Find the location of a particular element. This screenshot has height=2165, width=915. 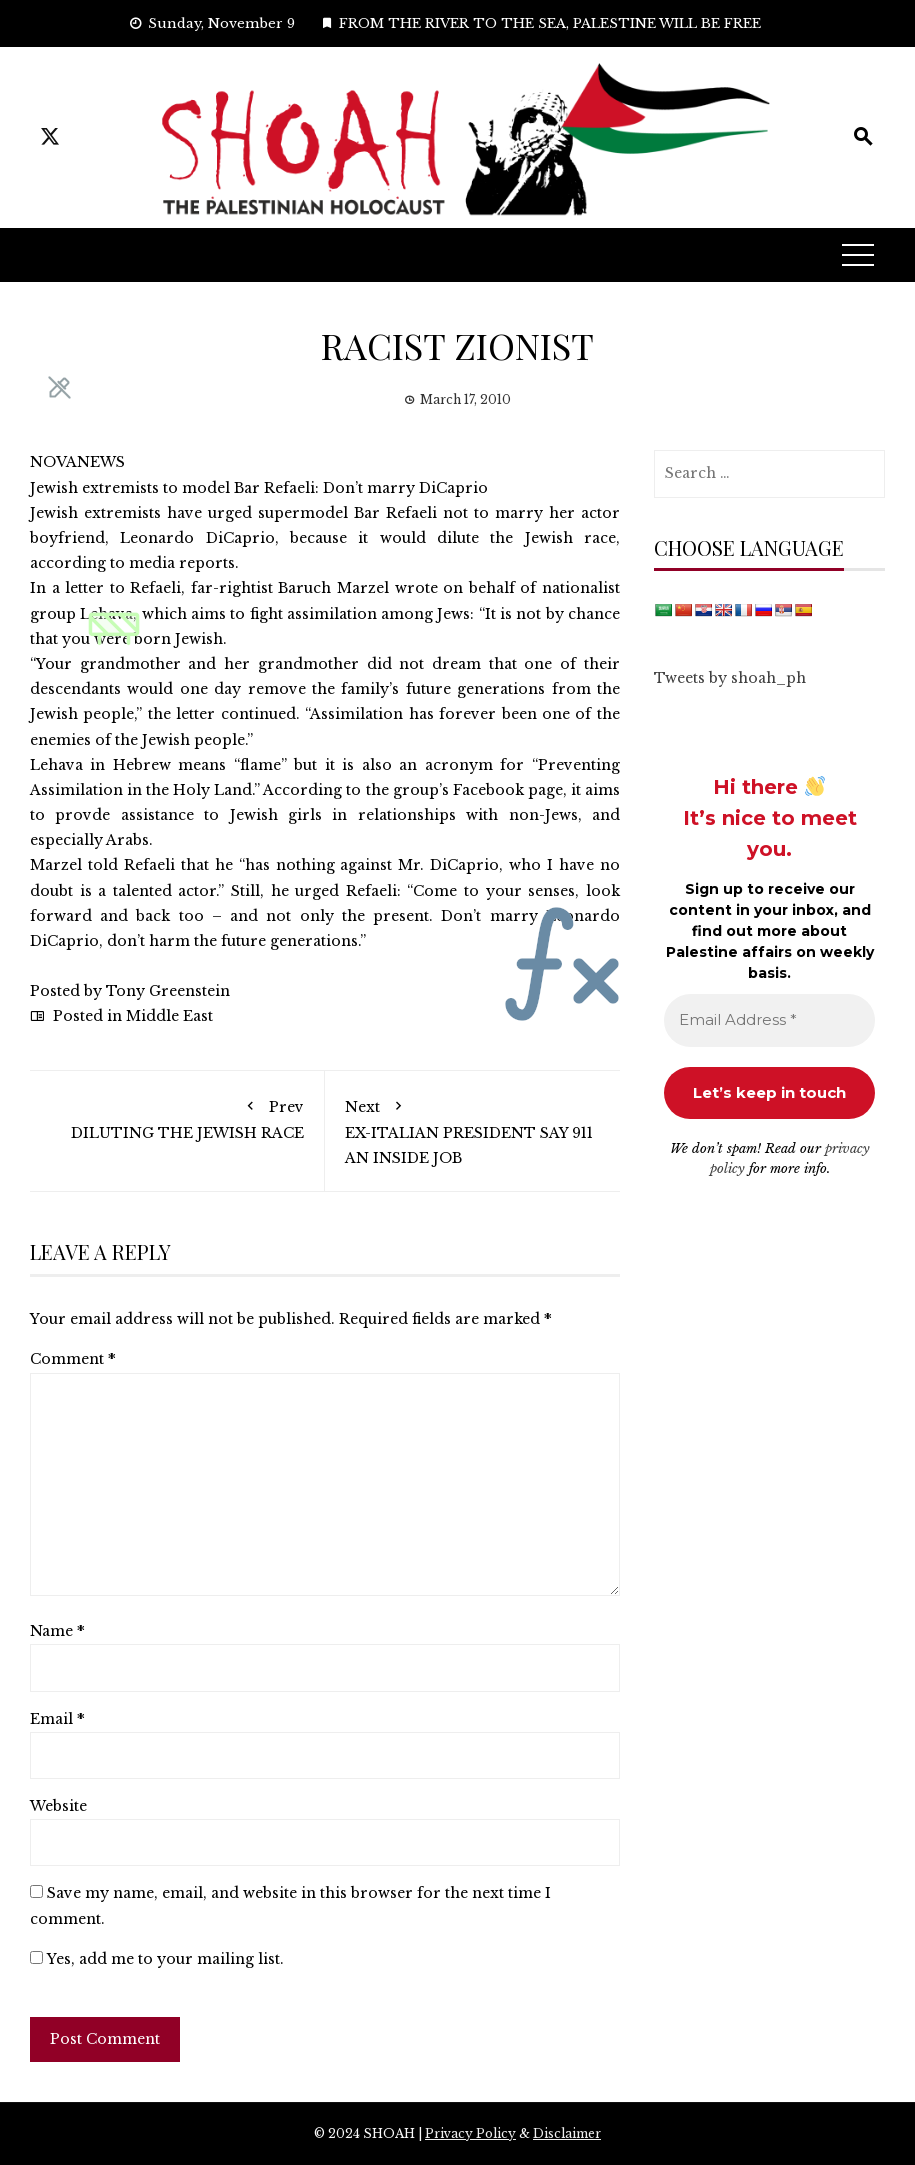

indicates a blocked or restricted area is located at coordinates (114, 627).